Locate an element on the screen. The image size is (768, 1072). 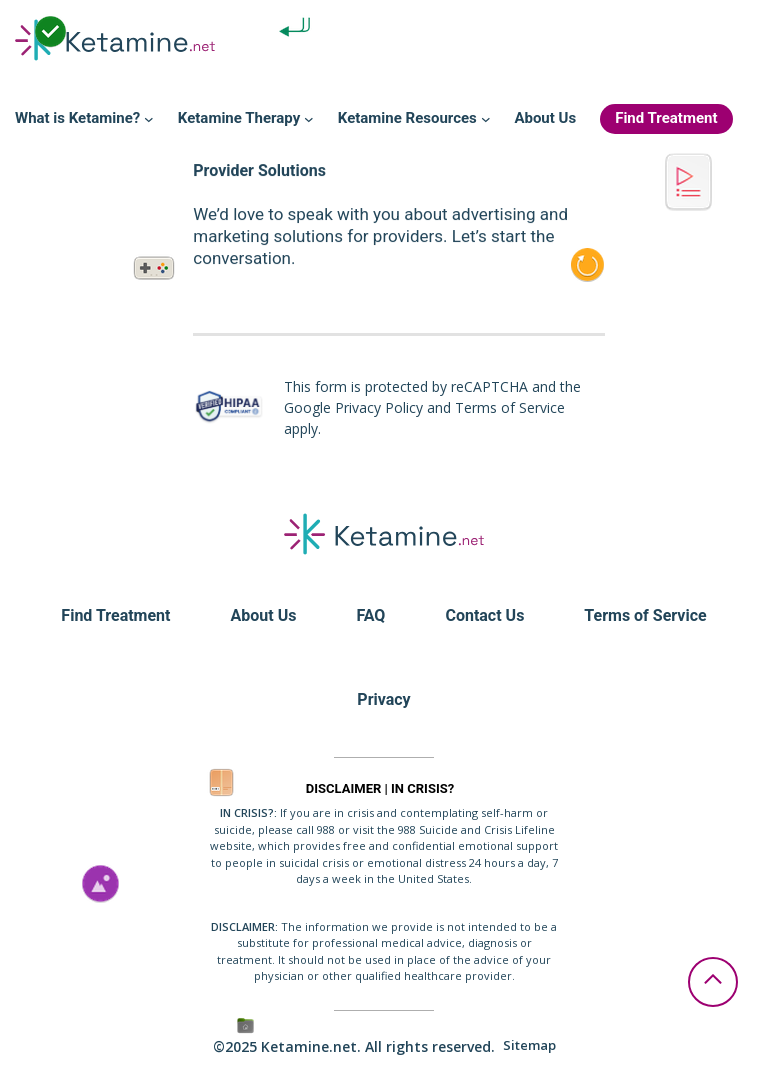
indicates photo or image content is located at coordinates (100, 883).